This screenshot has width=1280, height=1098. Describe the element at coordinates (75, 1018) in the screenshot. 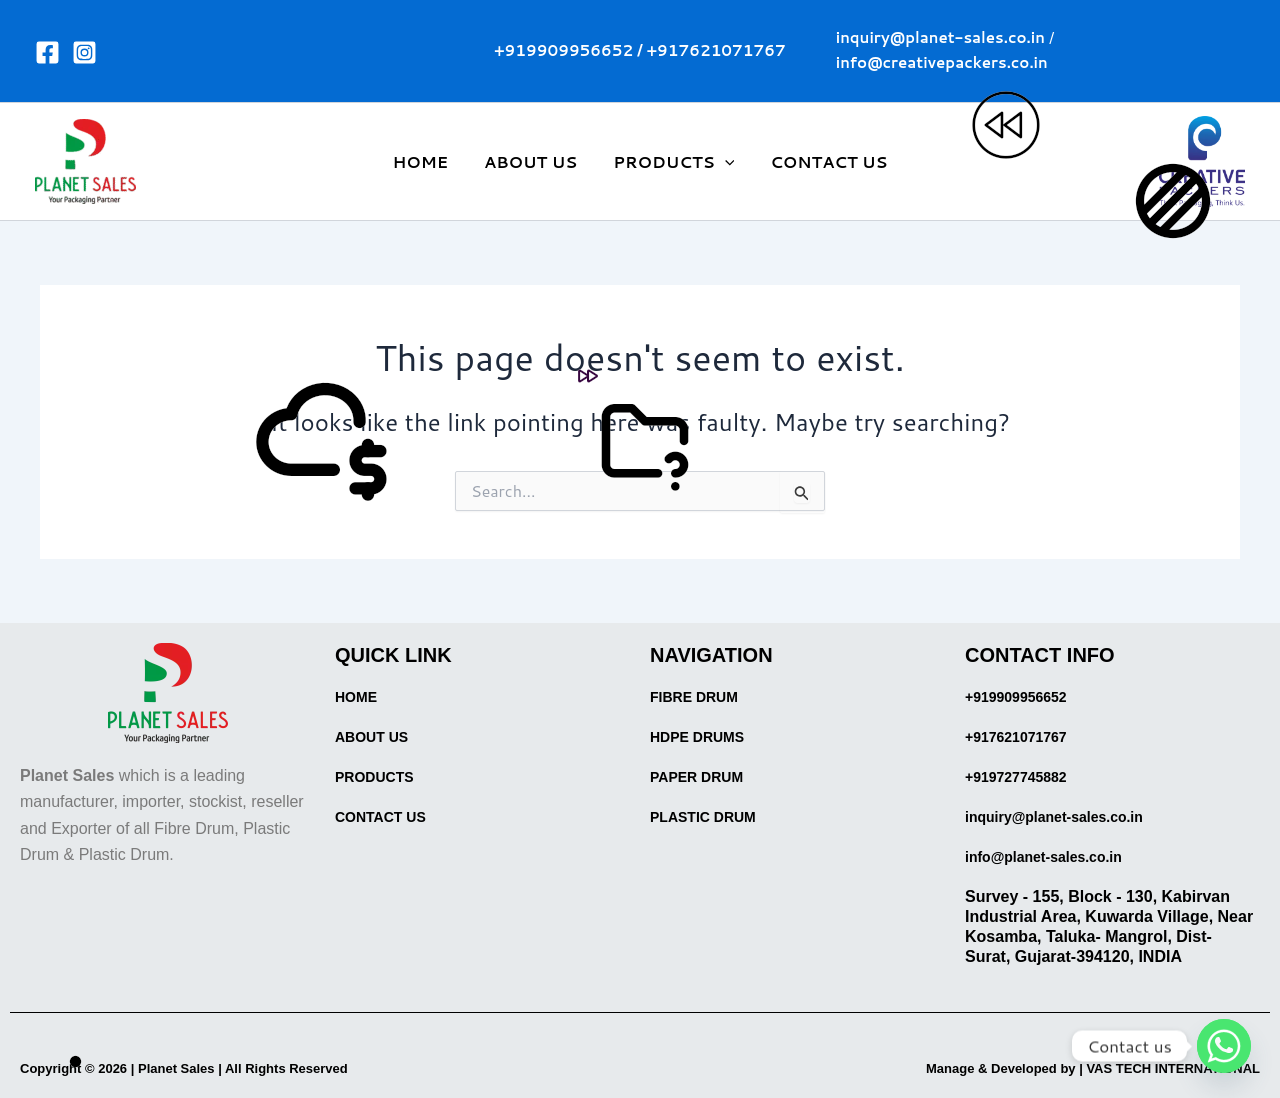

I see `no wifi connection available` at that location.